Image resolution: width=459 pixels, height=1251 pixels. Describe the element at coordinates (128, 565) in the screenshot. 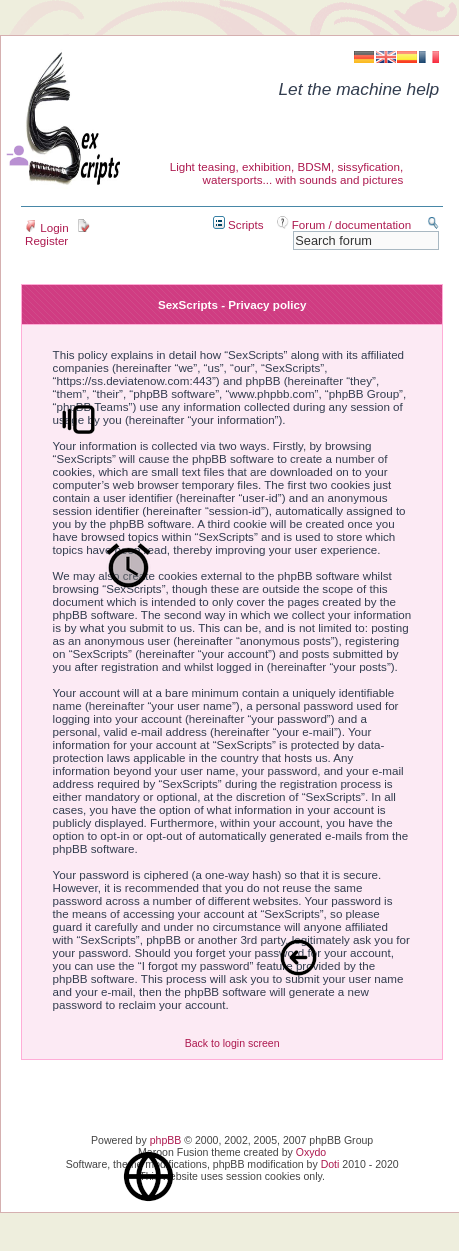

I see `set or manage alarms` at that location.